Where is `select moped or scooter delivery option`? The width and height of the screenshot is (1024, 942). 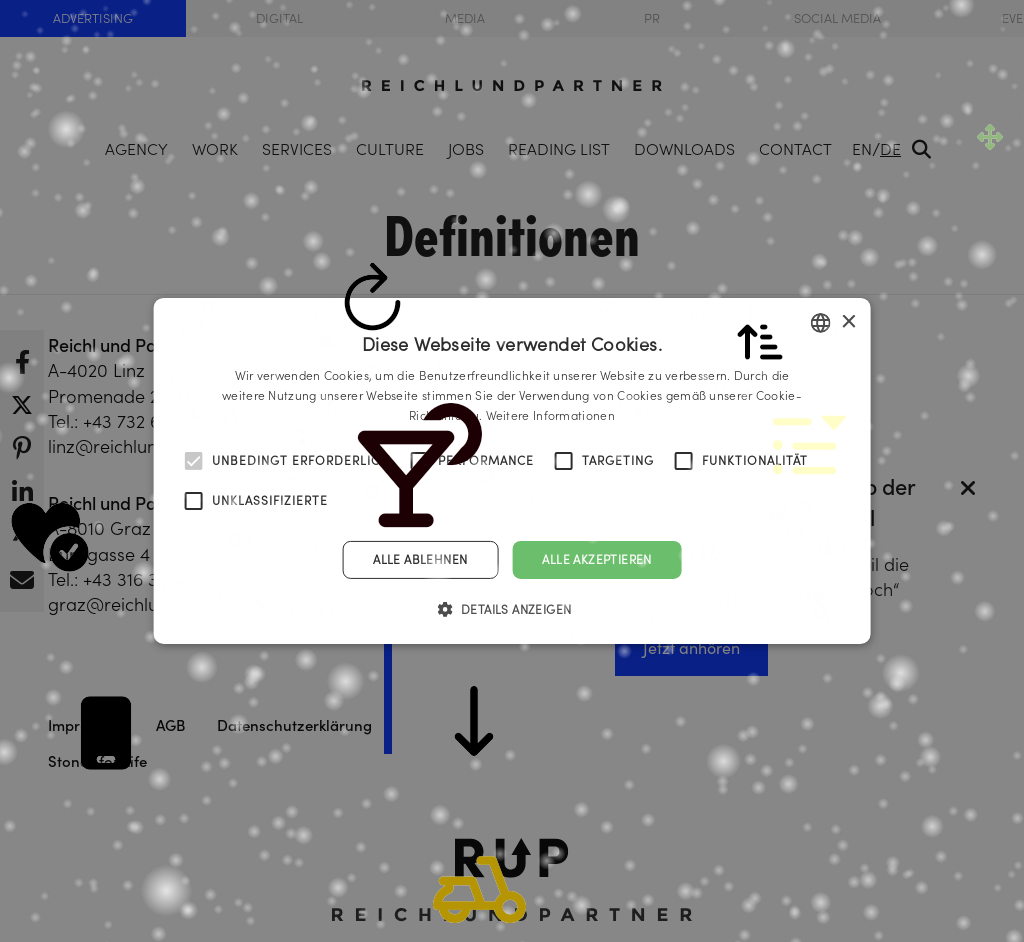 select moped or scooter delivery option is located at coordinates (479, 892).